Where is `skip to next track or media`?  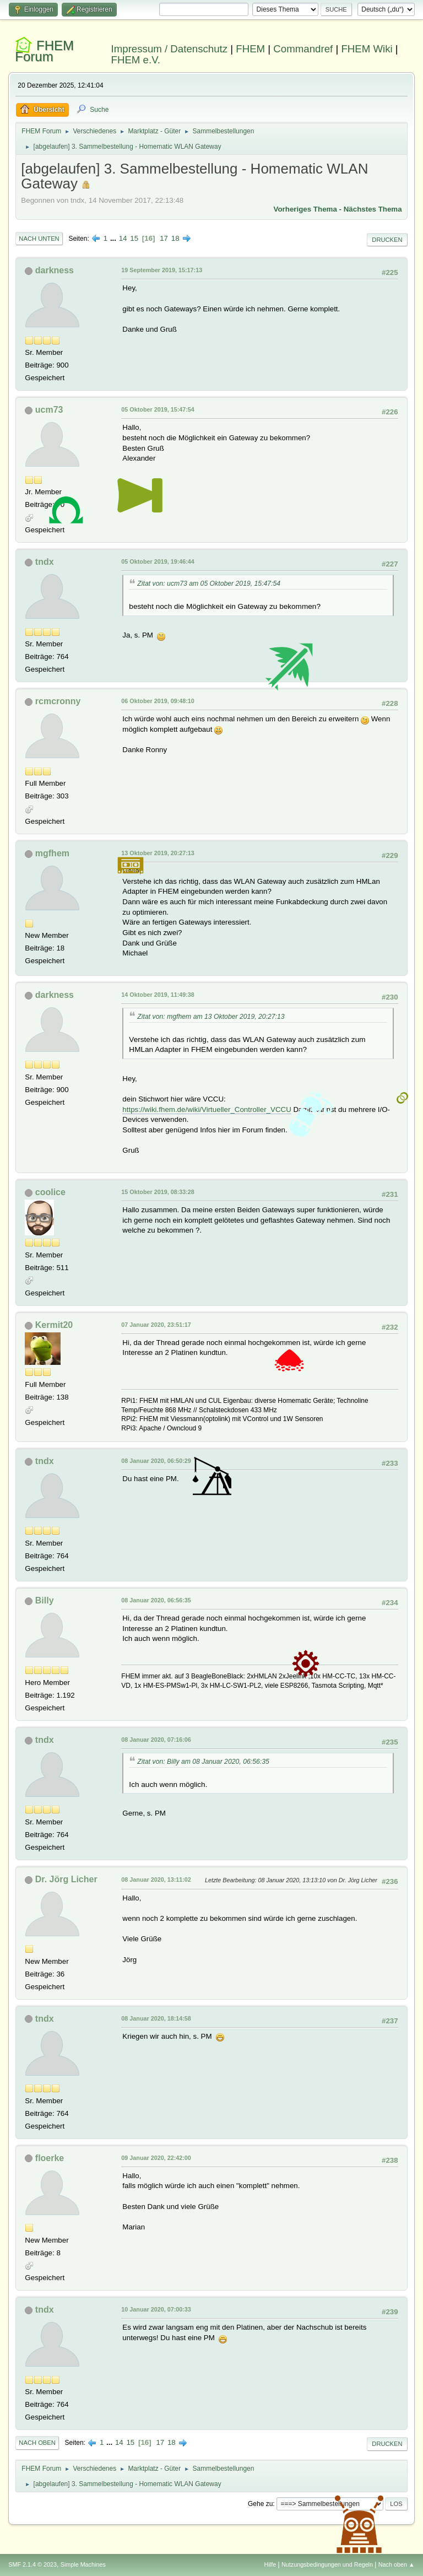 skip to next track or media is located at coordinates (140, 495).